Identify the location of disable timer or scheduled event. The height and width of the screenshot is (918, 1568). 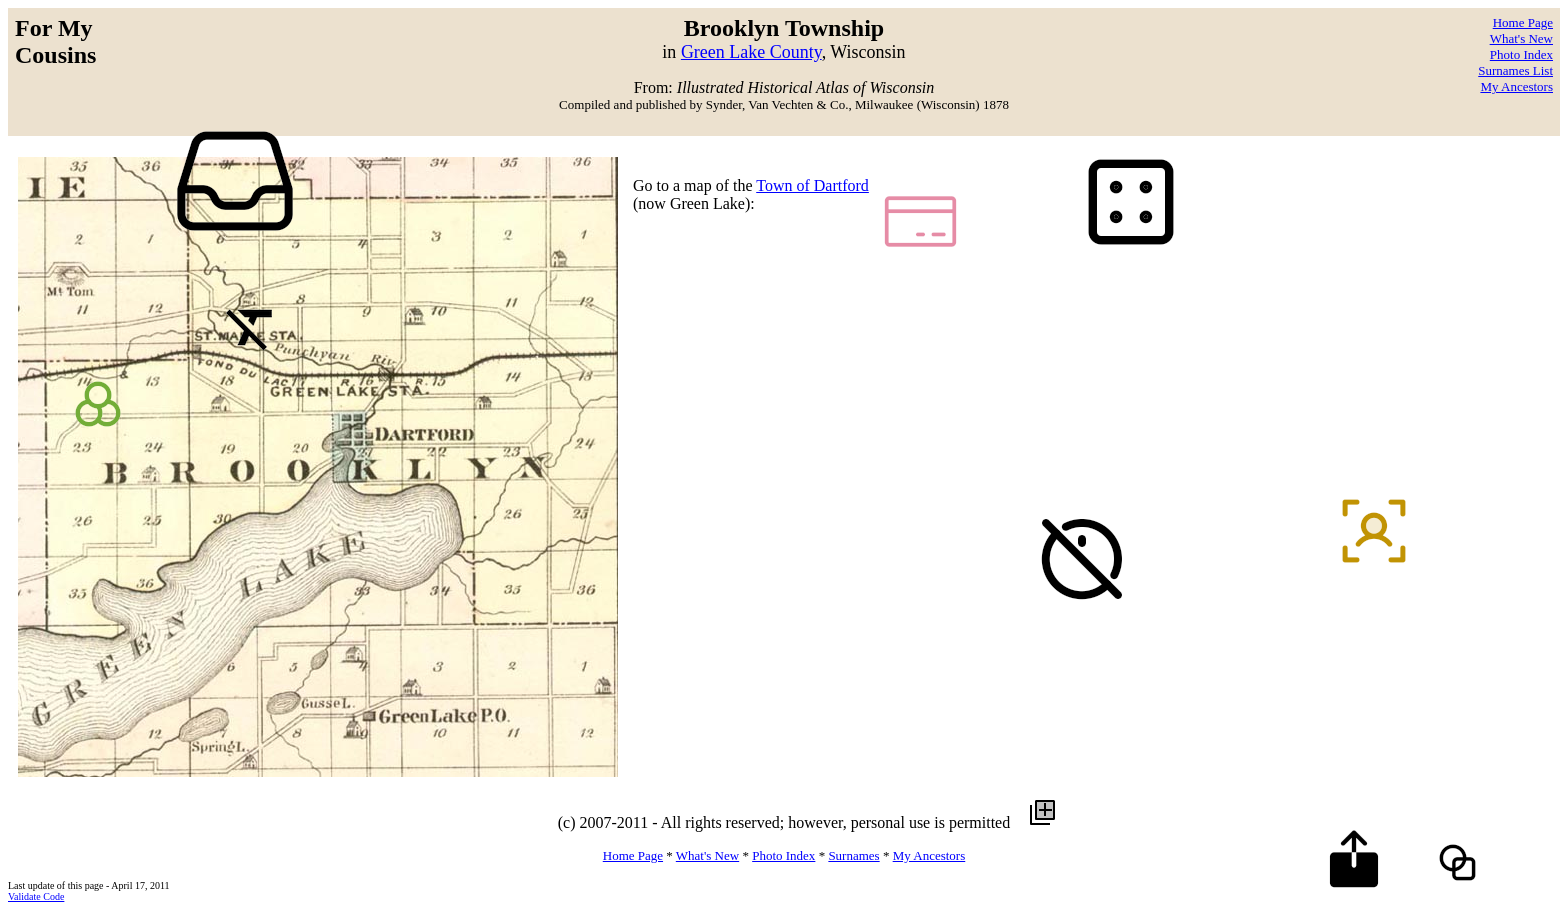
(1082, 559).